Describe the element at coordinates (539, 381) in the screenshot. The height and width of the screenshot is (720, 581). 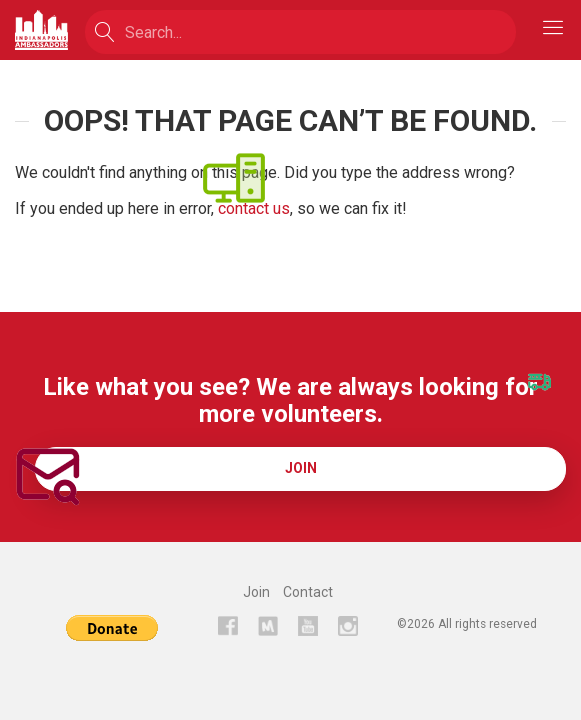
I see `emergency services or fire department contact` at that location.